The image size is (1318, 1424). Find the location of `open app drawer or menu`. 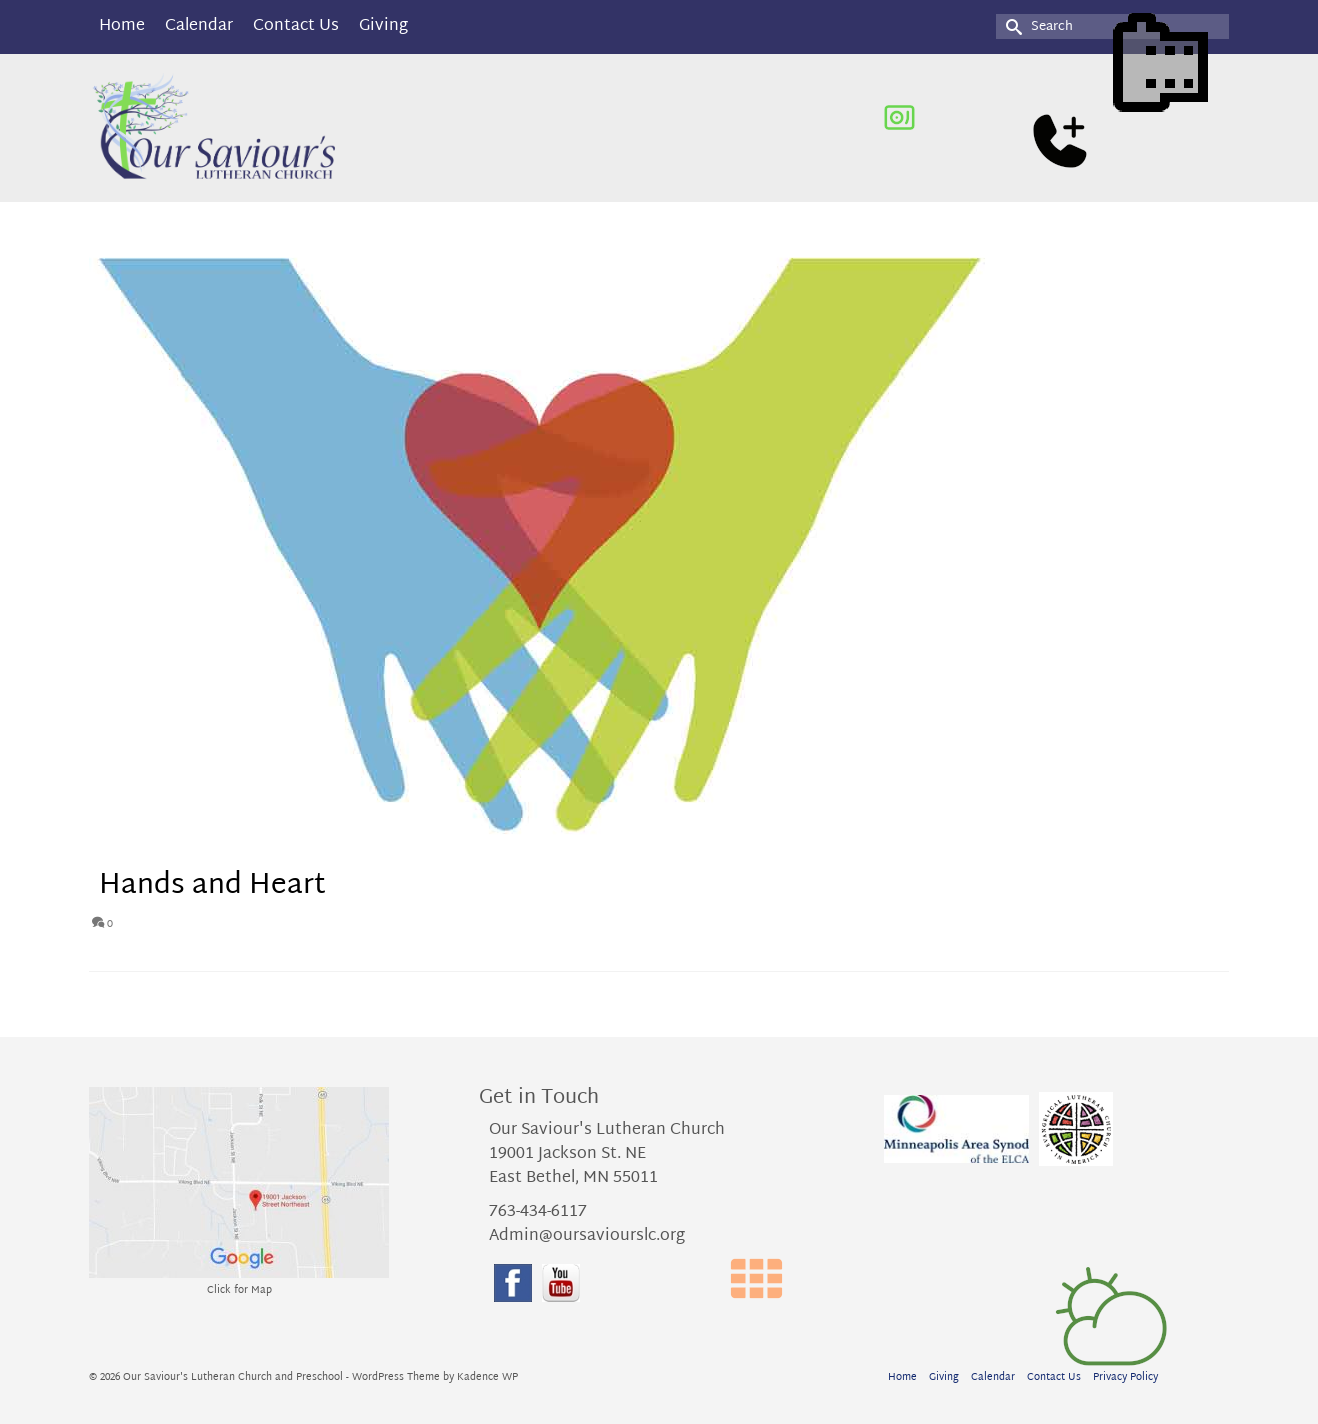

open app drawer or menu is located at coordinates (756, 1278).